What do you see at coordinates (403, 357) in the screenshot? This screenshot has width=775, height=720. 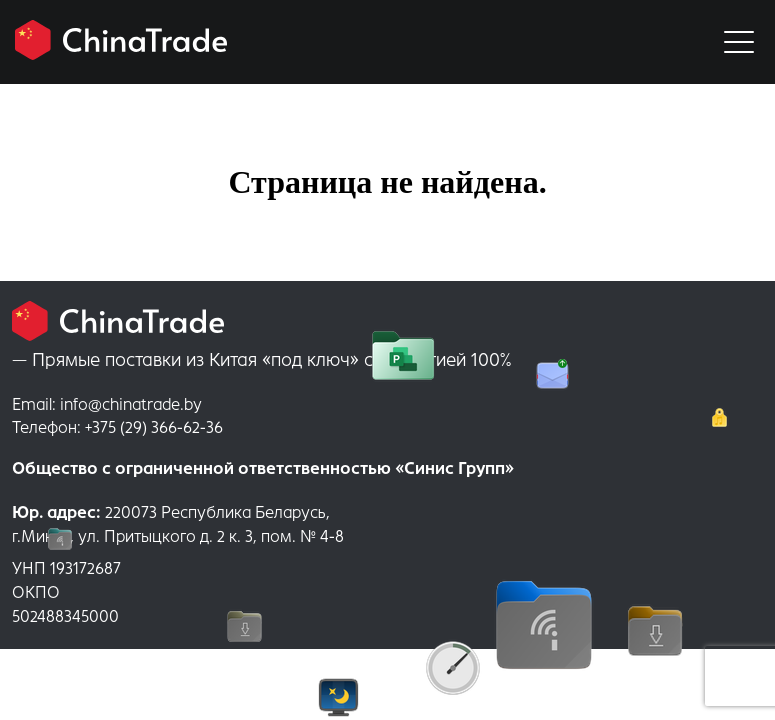 I see `open microsoft project files folder` at bounding box center [403, 357].